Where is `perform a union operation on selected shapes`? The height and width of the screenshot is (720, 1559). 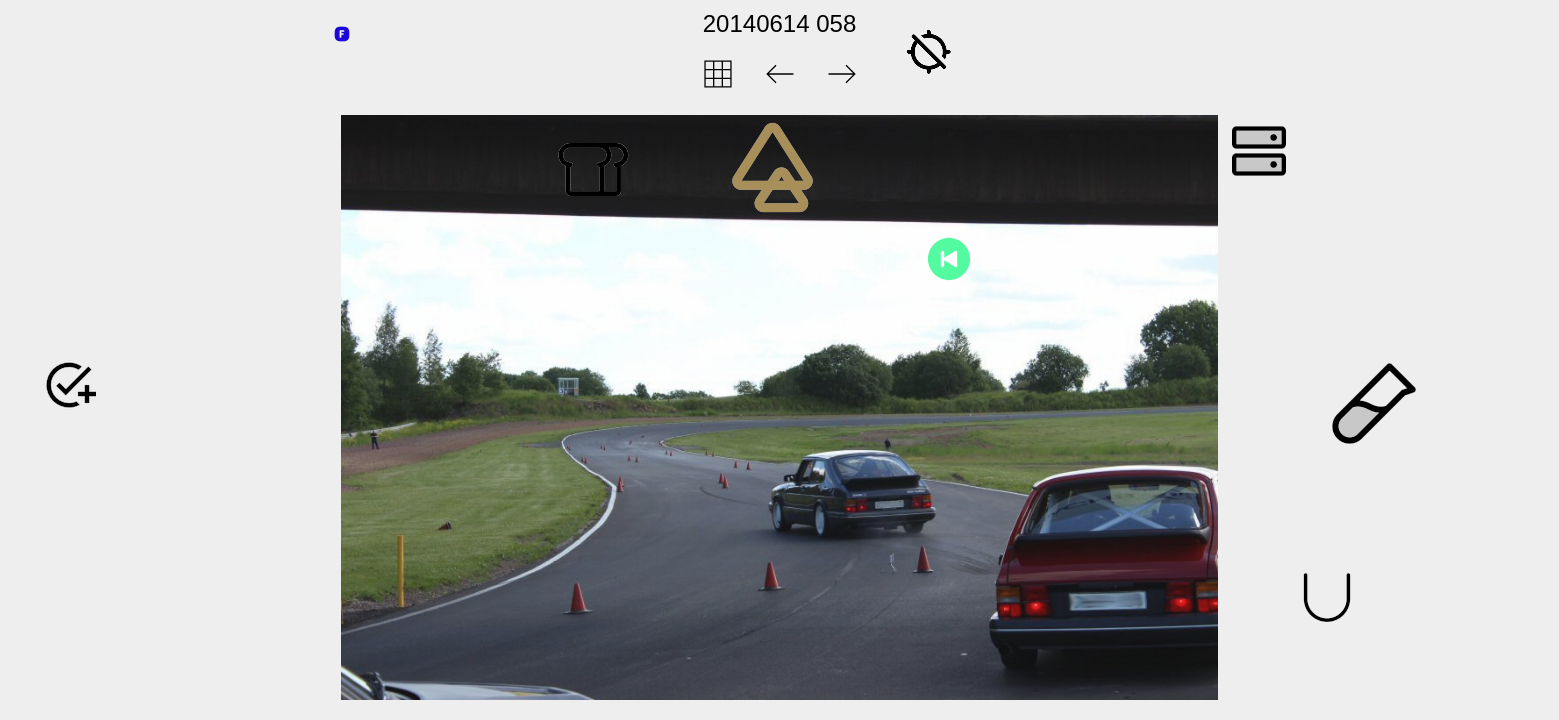 perform a union operation on selected shapes is located at coordinates (1327, 594).